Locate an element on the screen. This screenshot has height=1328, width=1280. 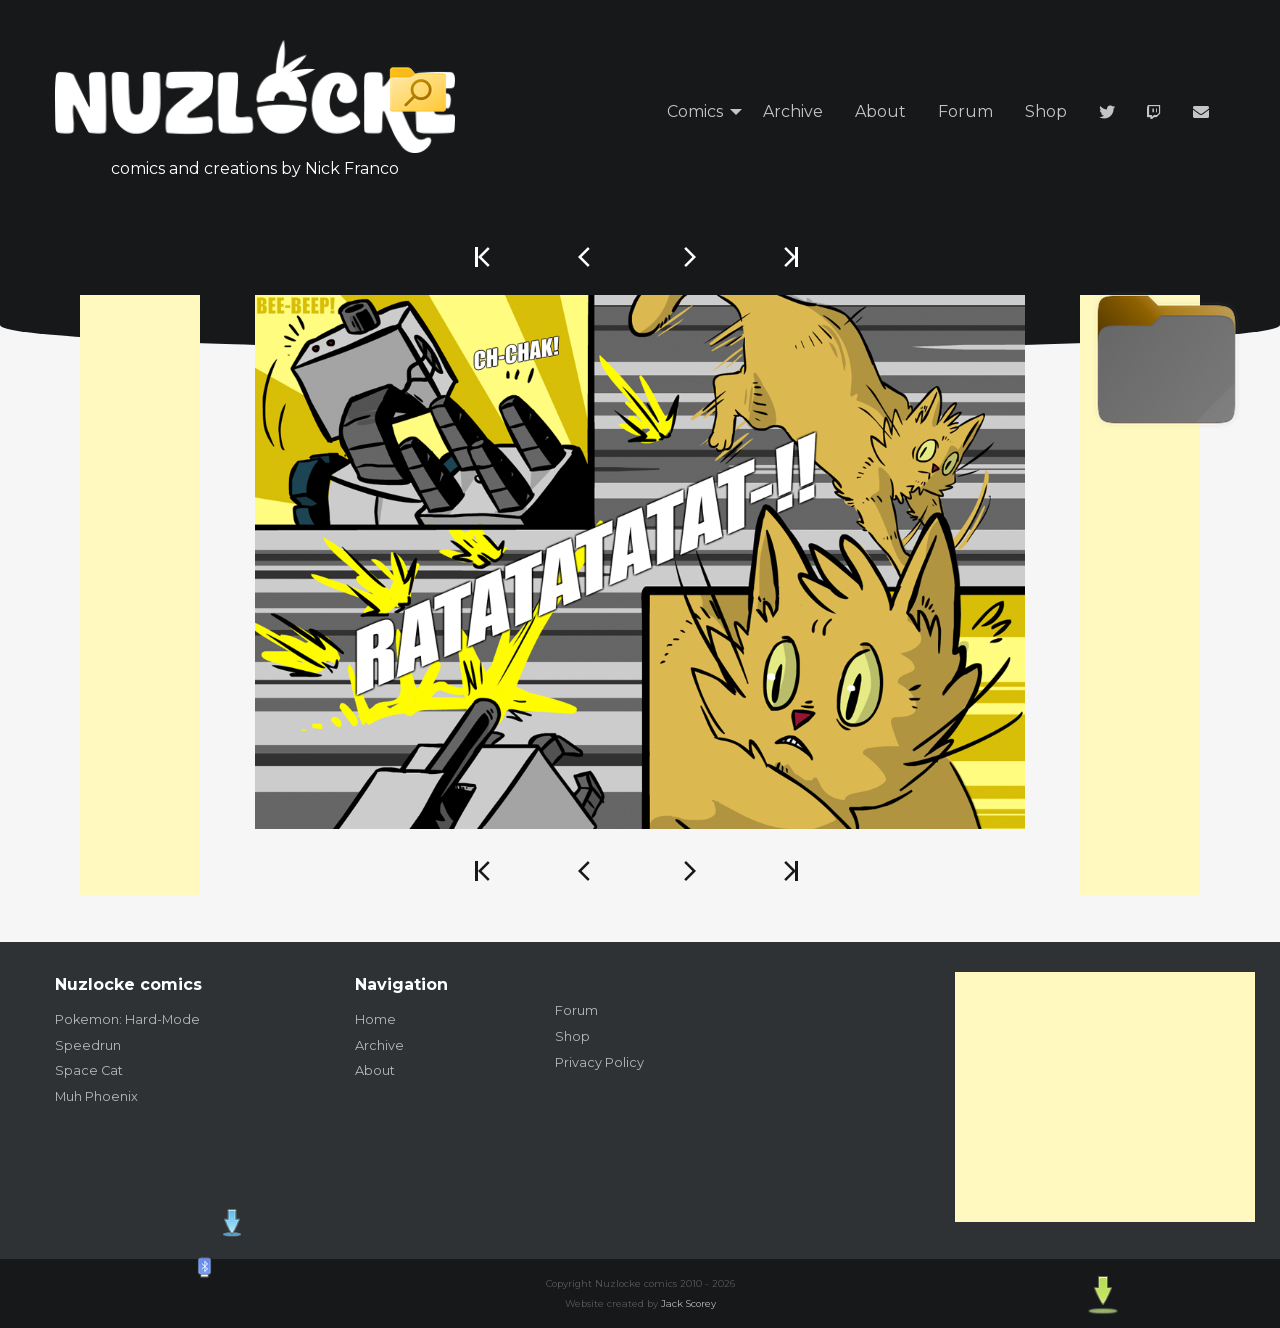
a connected bluetooth device is located at coordinates (204, 1267).